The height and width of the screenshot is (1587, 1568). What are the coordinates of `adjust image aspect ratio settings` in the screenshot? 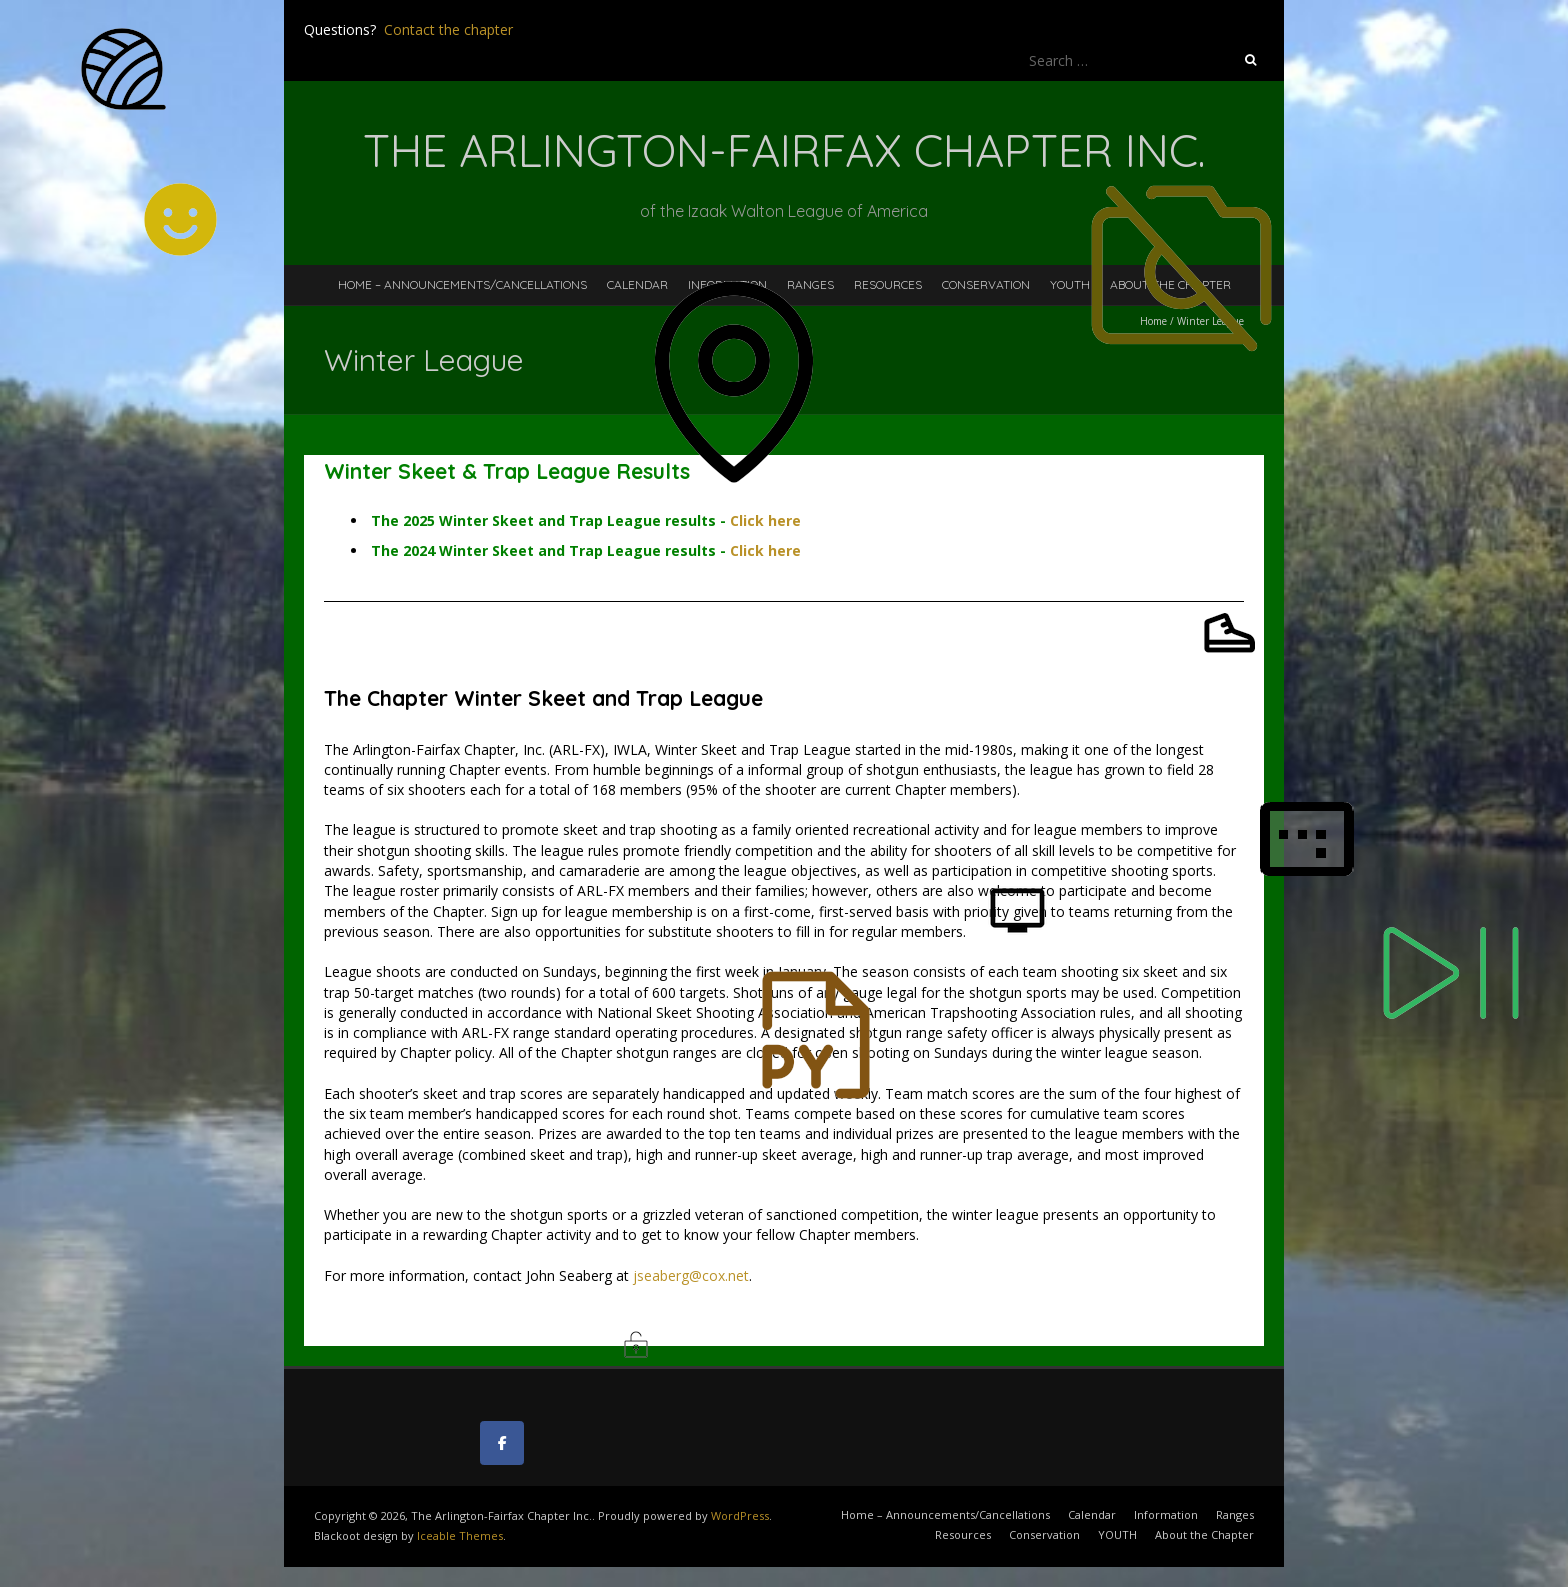 It's located at (1307, 839).